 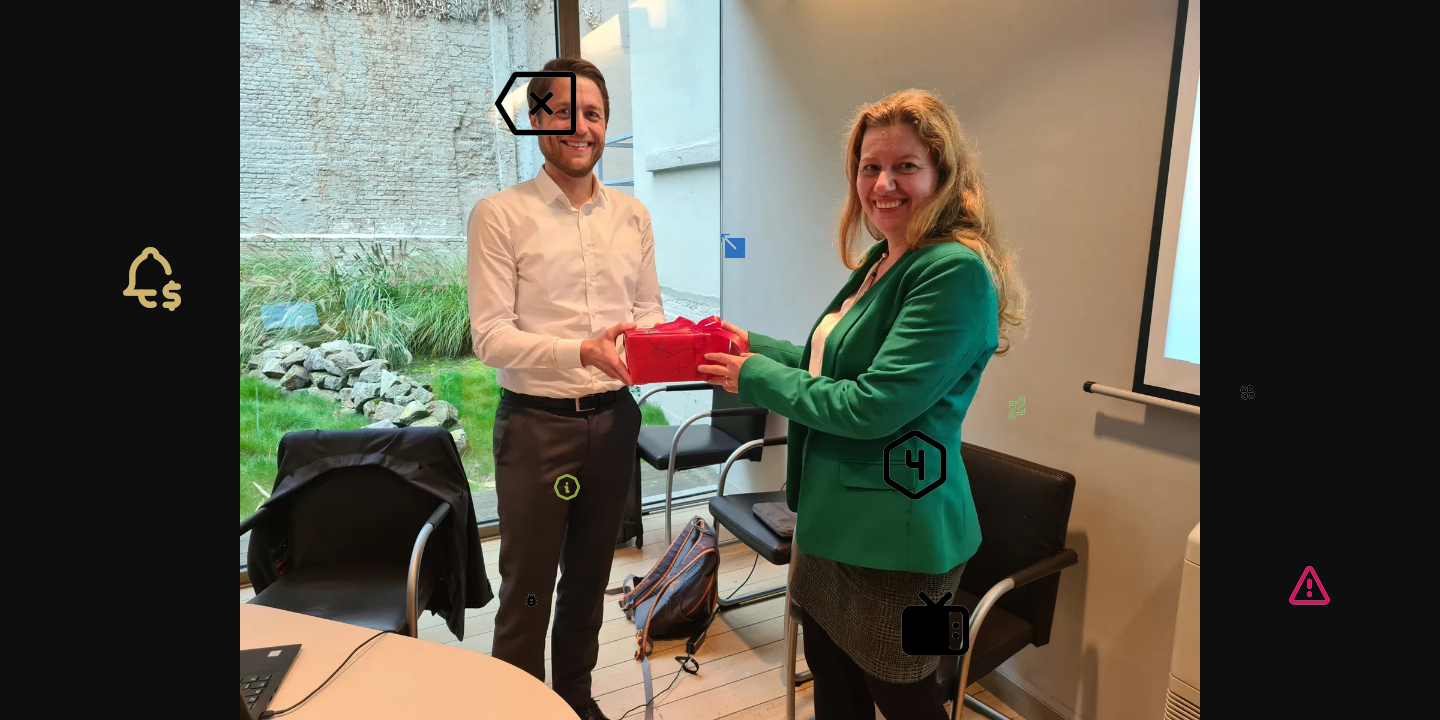 I want to click on link to 4chan website or community, so click(x=1247, y=392).